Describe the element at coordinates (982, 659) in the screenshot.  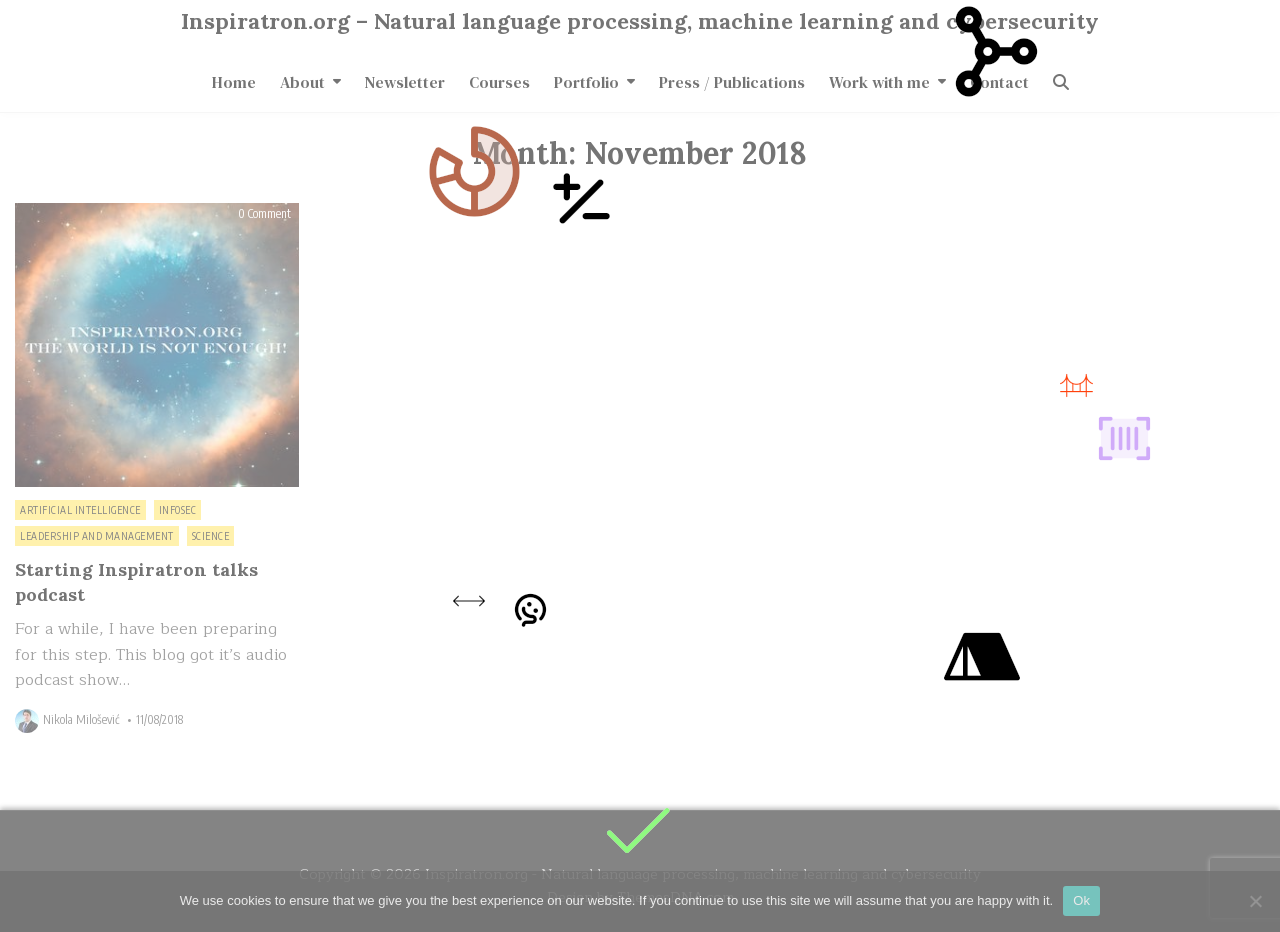
I see `access camping or outdoor activity features` at that location.